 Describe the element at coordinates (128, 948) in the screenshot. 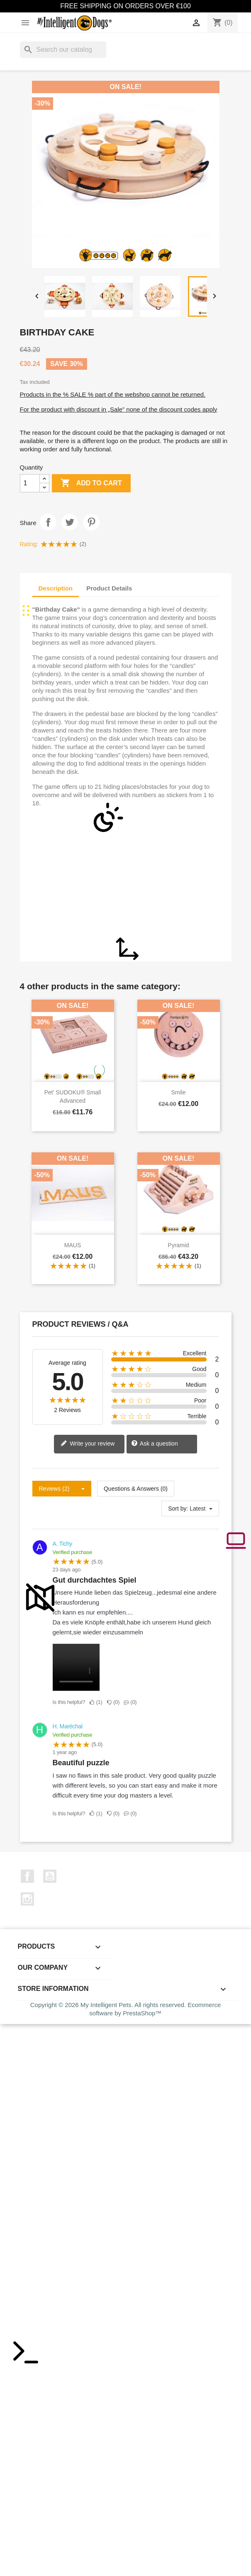

I see `move or transform object in 3d space` at that location.